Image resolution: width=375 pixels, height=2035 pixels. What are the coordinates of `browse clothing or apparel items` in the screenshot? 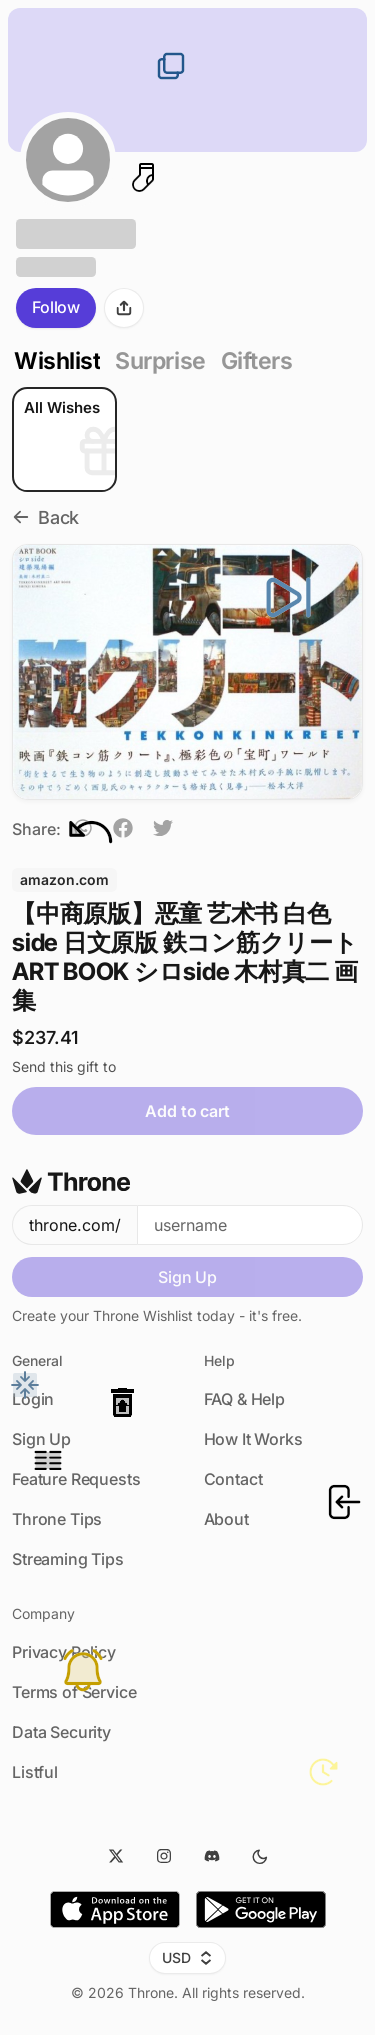 It's located at (144, 177).